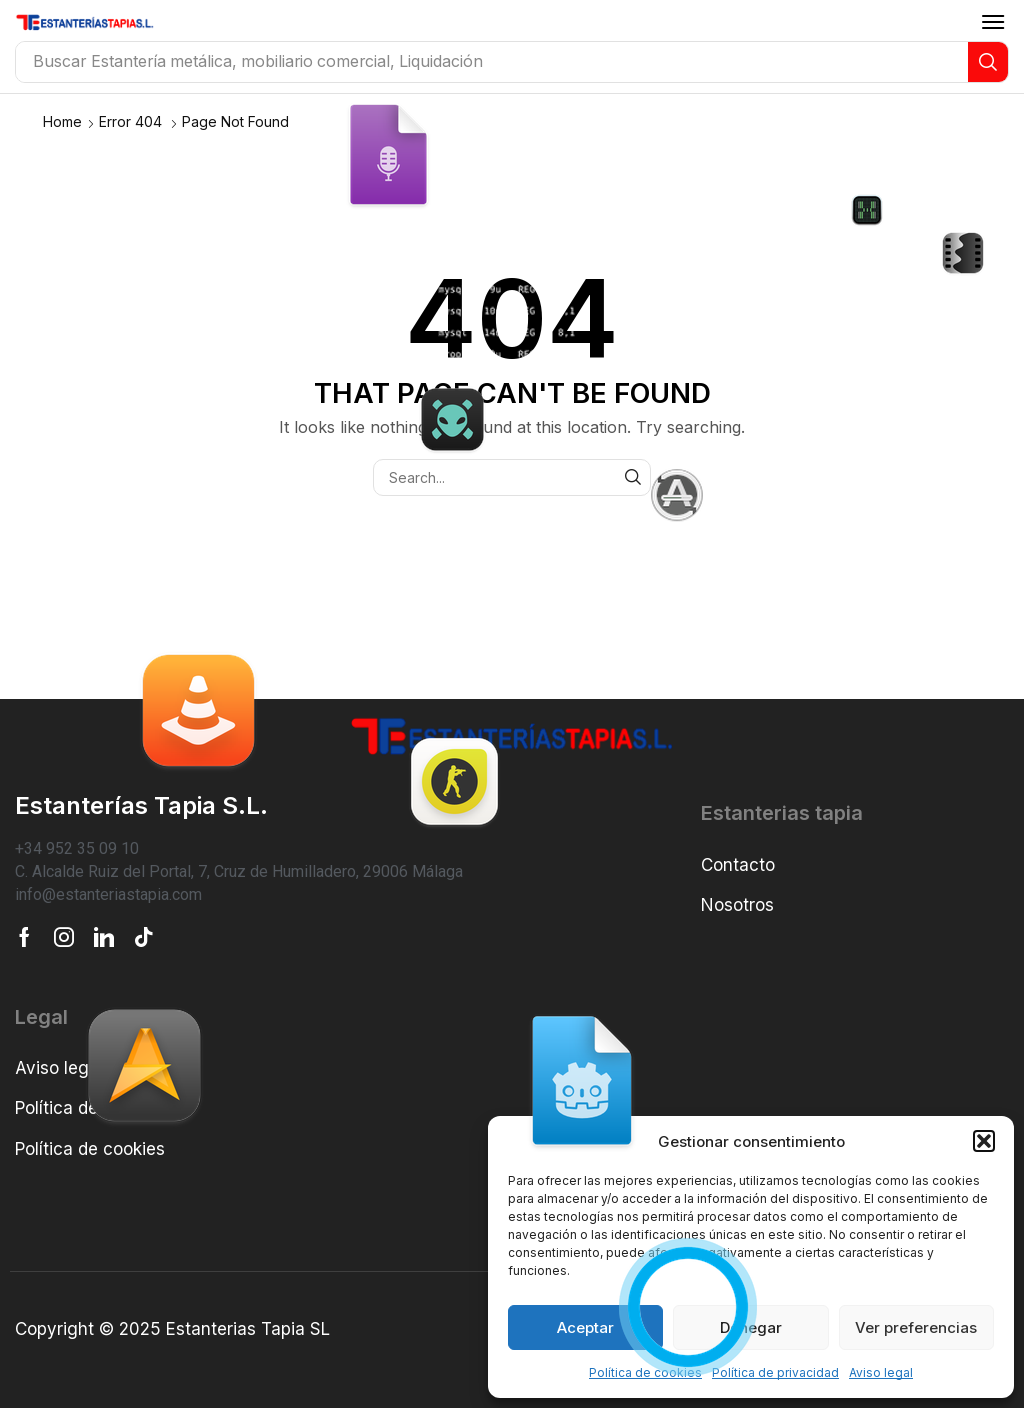 The width and height of the screenshot is (1024, 1408). I want to click on open Microsoft Cortana voice assistant, so click(688, 1307).